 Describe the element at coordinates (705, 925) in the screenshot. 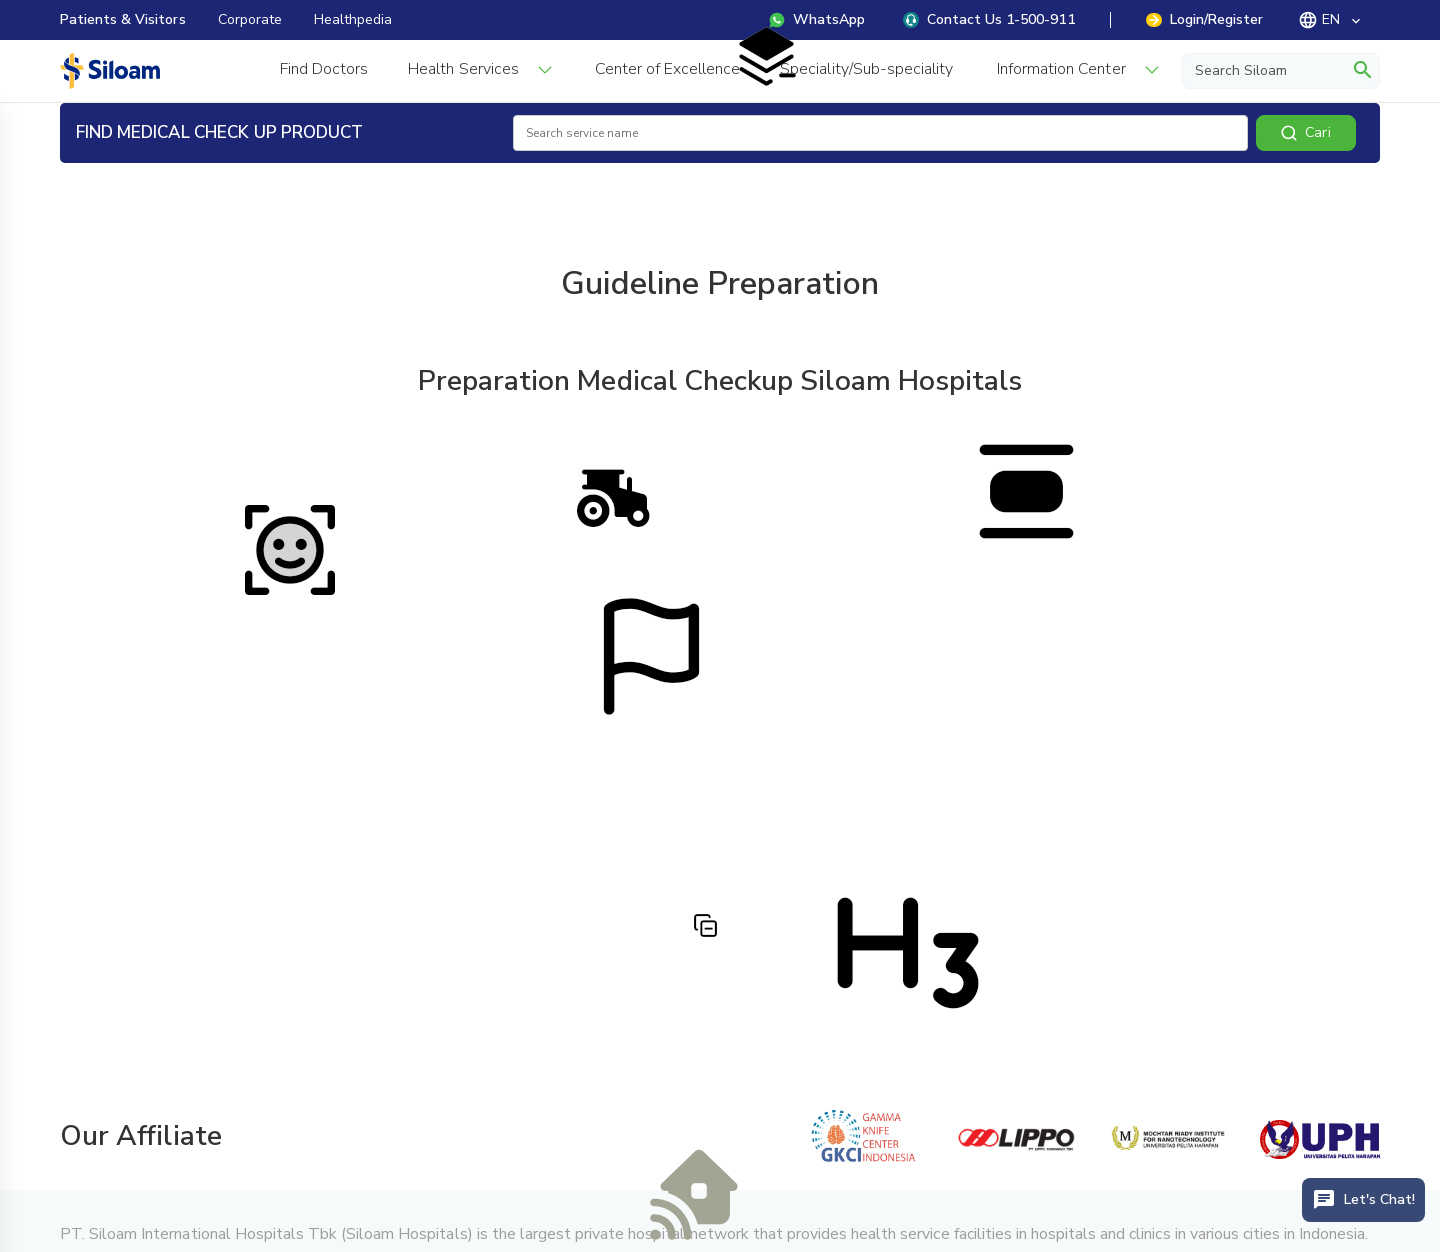

I see `remove item from clipboard` at that location.